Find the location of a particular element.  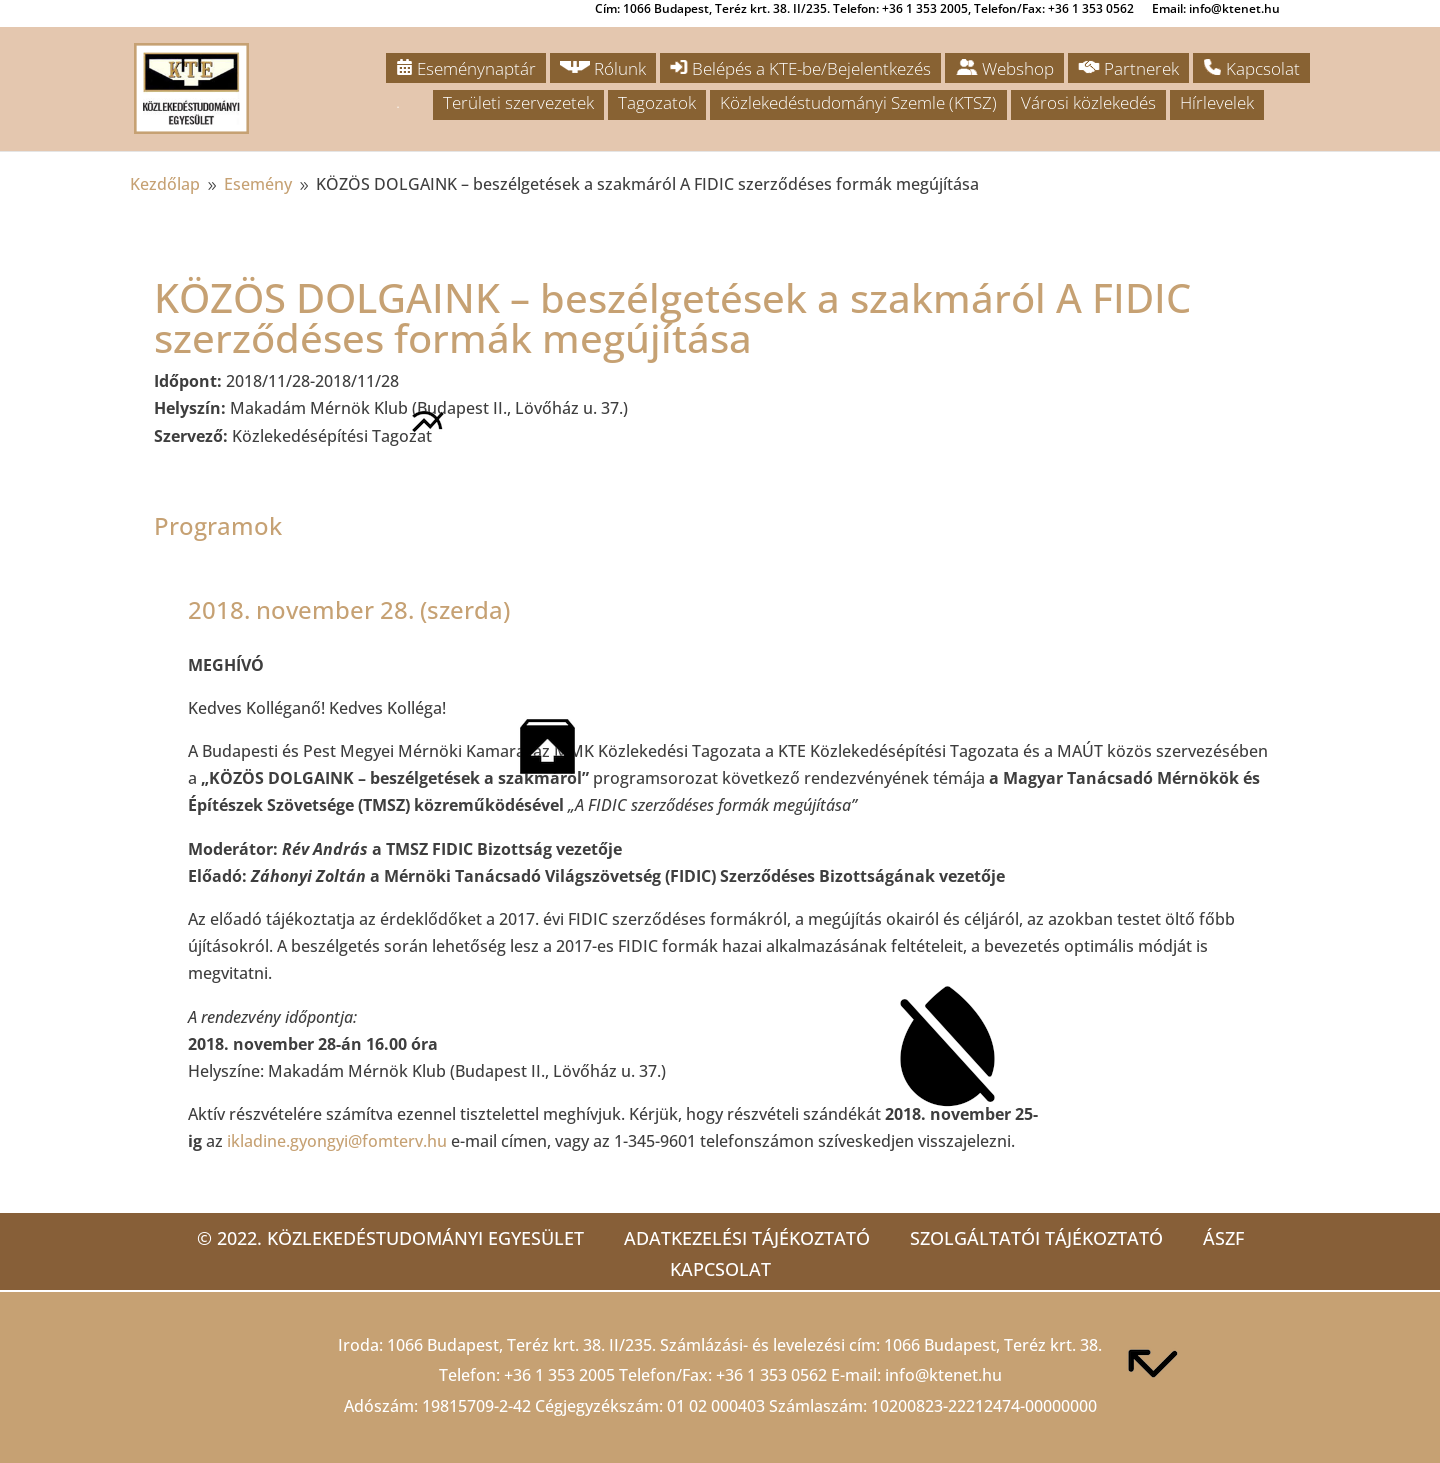

unarchive an item or message is located at coordinates (547, 746).